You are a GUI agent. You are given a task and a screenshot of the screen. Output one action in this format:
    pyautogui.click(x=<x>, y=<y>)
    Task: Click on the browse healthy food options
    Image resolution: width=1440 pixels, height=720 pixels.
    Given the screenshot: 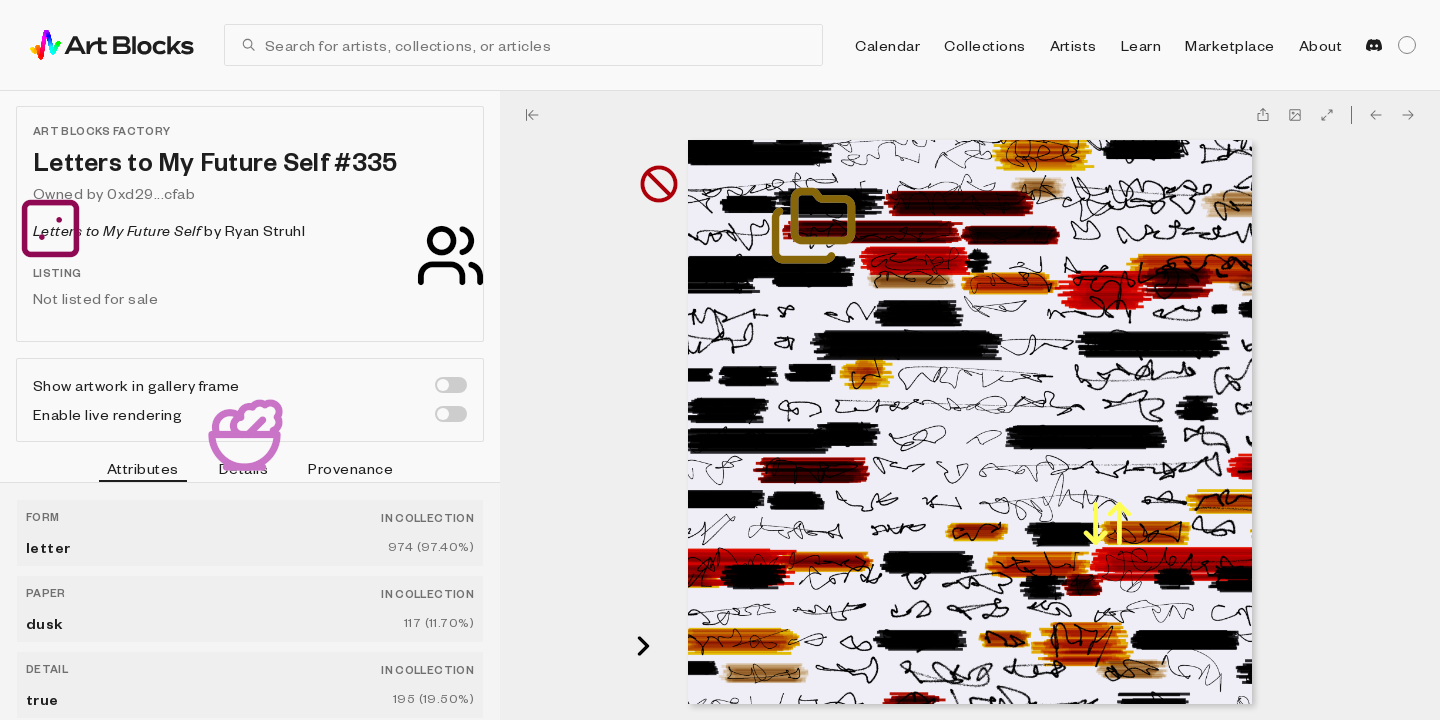 What is the action you would take?
    pyautogui.click(x=244, y=434)
    